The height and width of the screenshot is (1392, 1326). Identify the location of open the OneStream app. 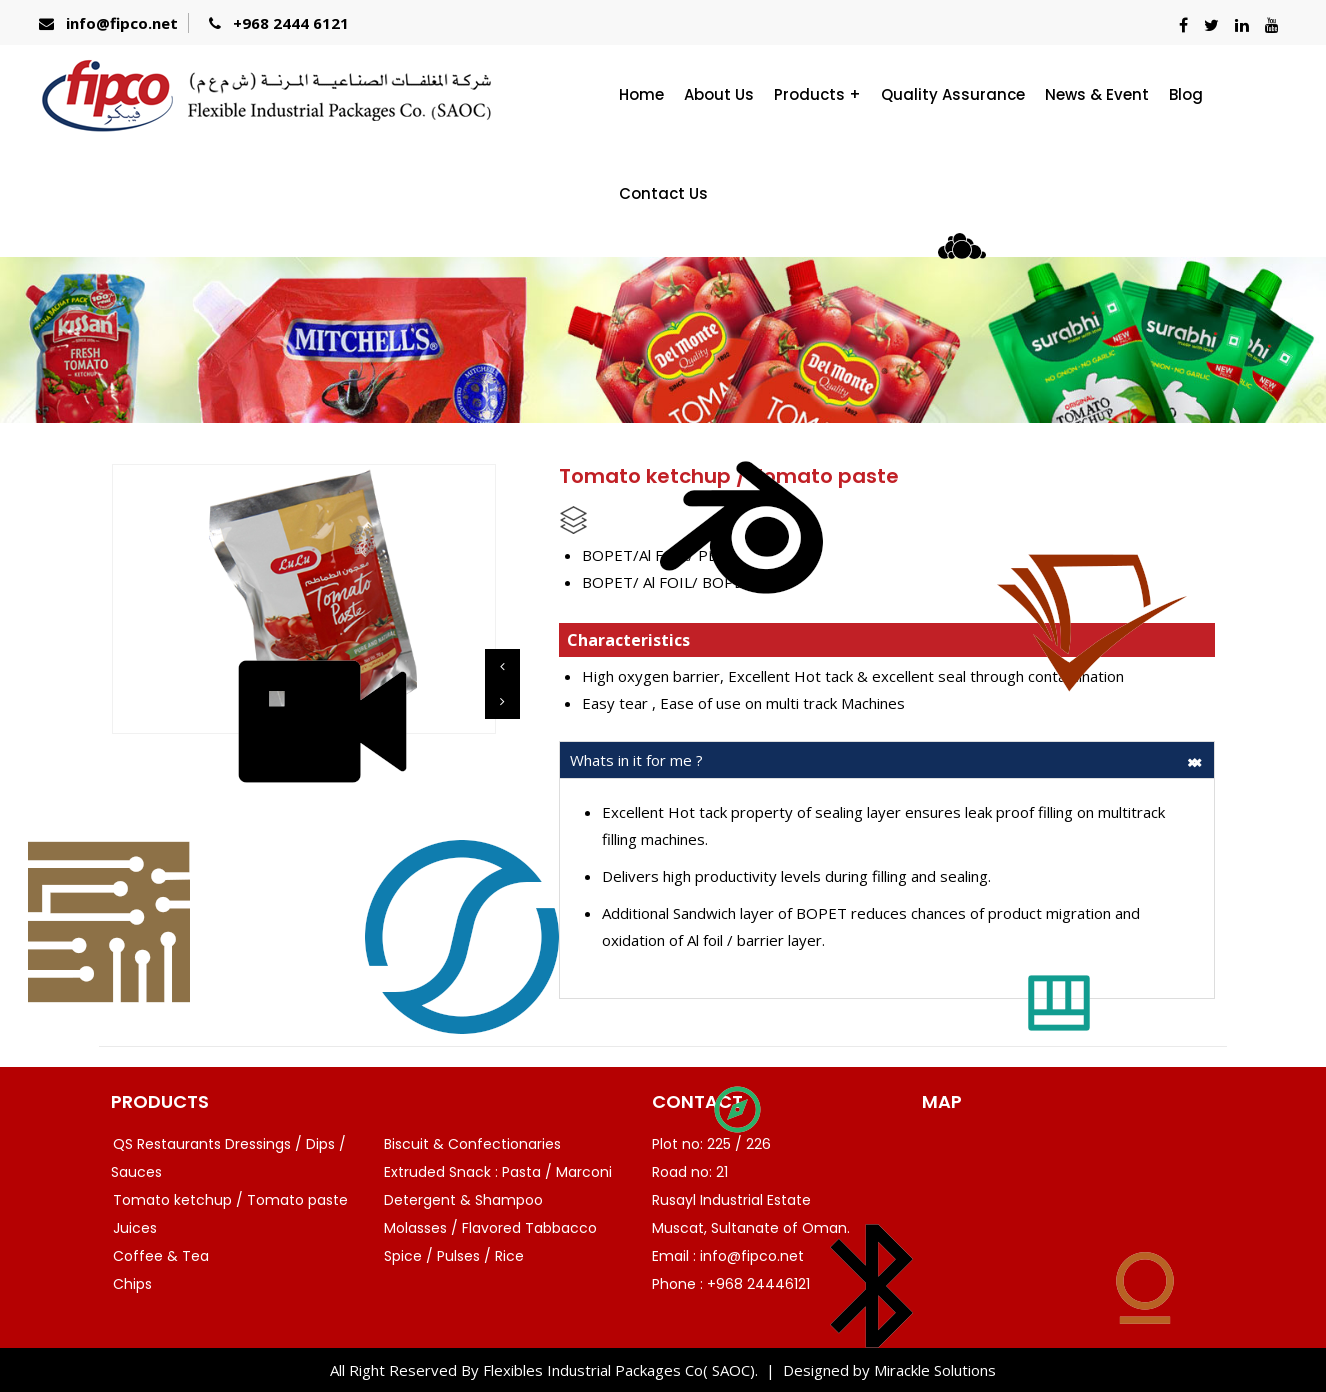
(462, 937).